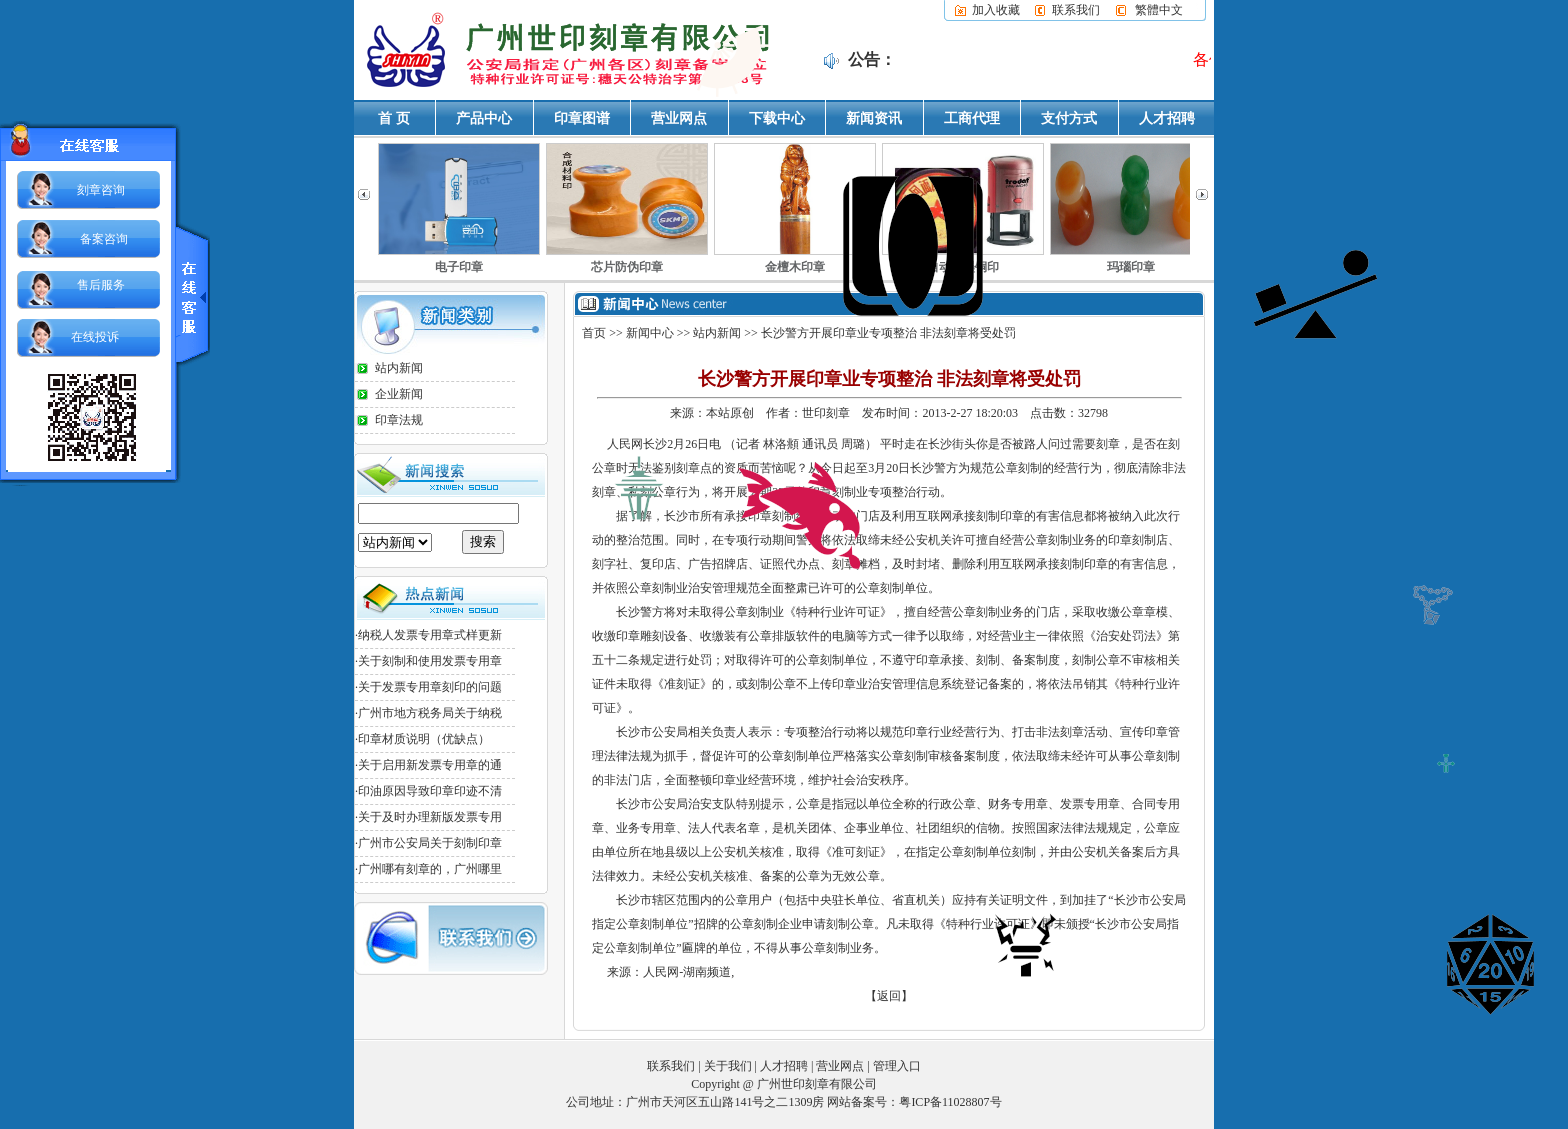  I want to click on toggle cooling or fan settings, so click(733, 61).